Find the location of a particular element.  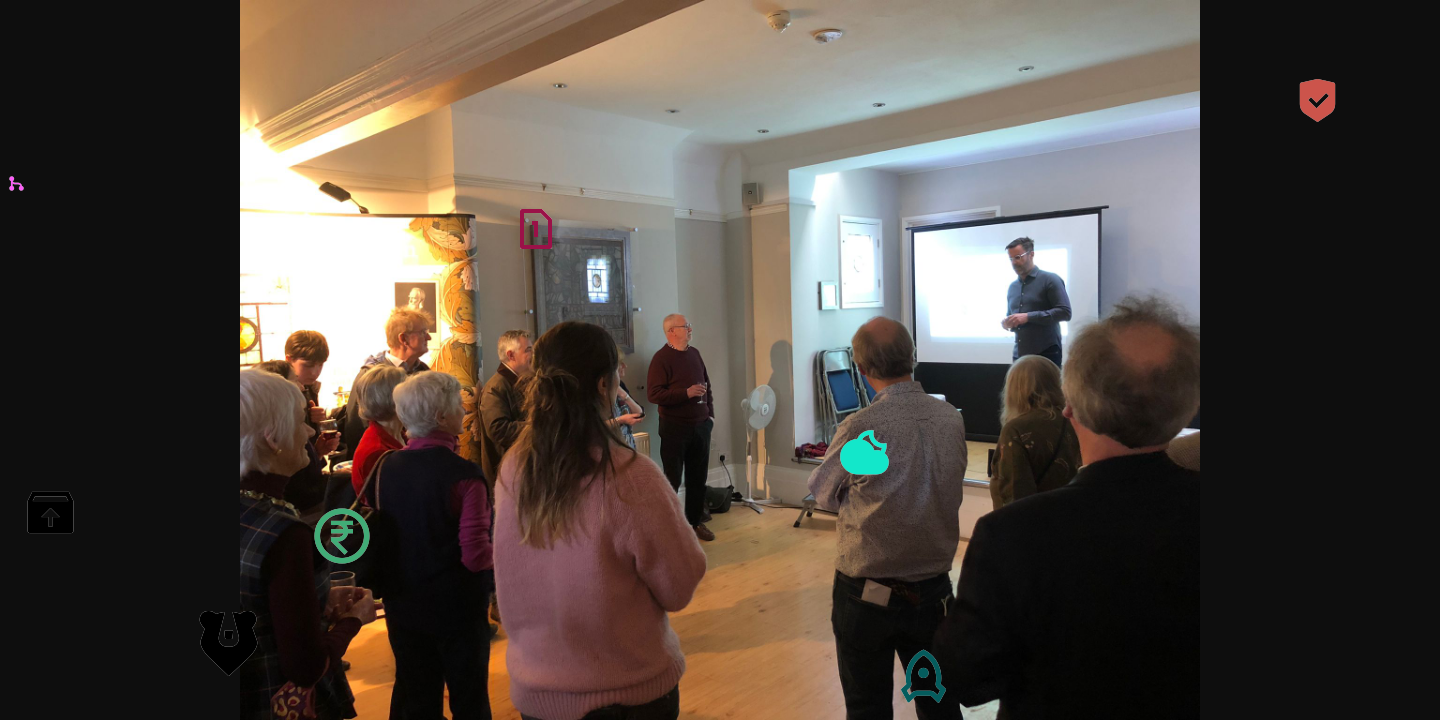

launch or deploy an application is located at coordinates (923, 675).